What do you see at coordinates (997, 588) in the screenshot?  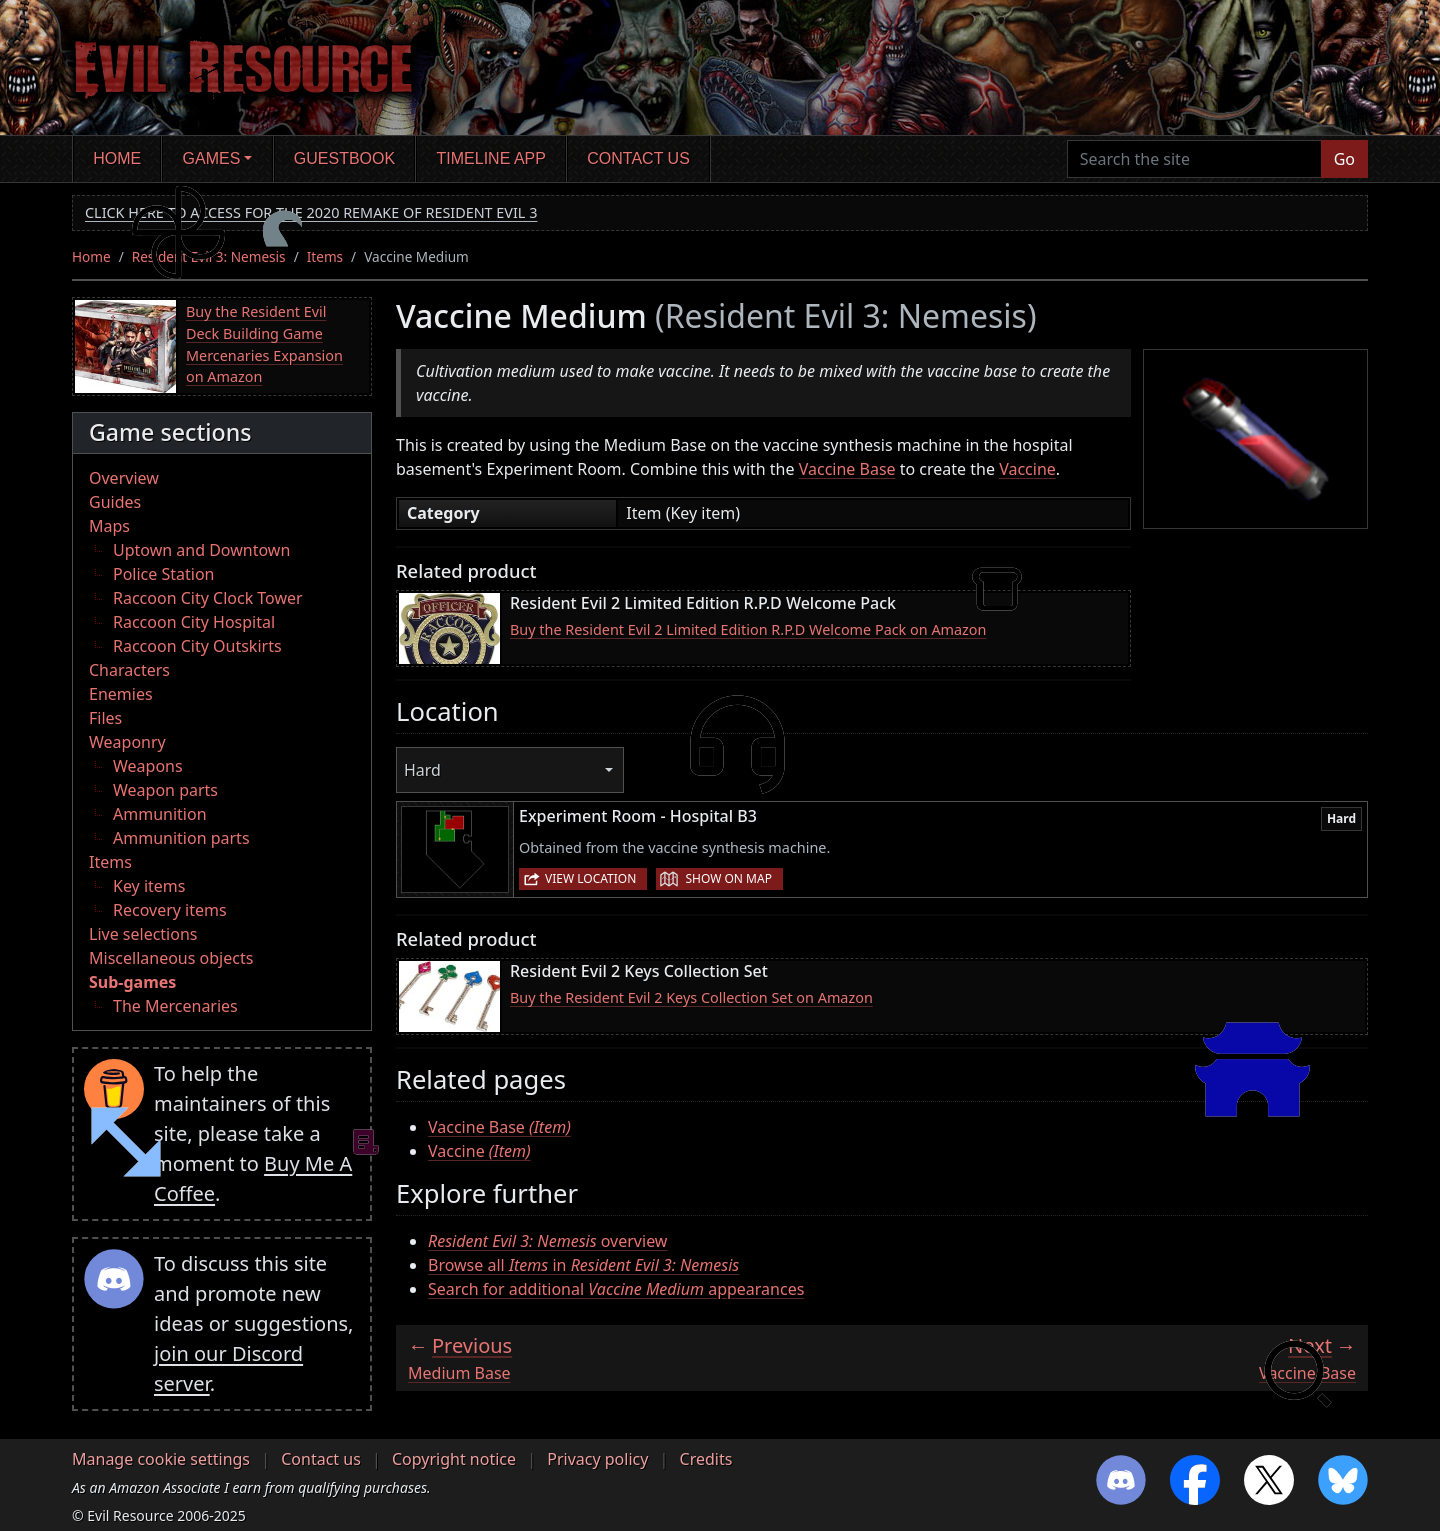 I see `browse bakery or bread products` at bounding box center [997, 588].